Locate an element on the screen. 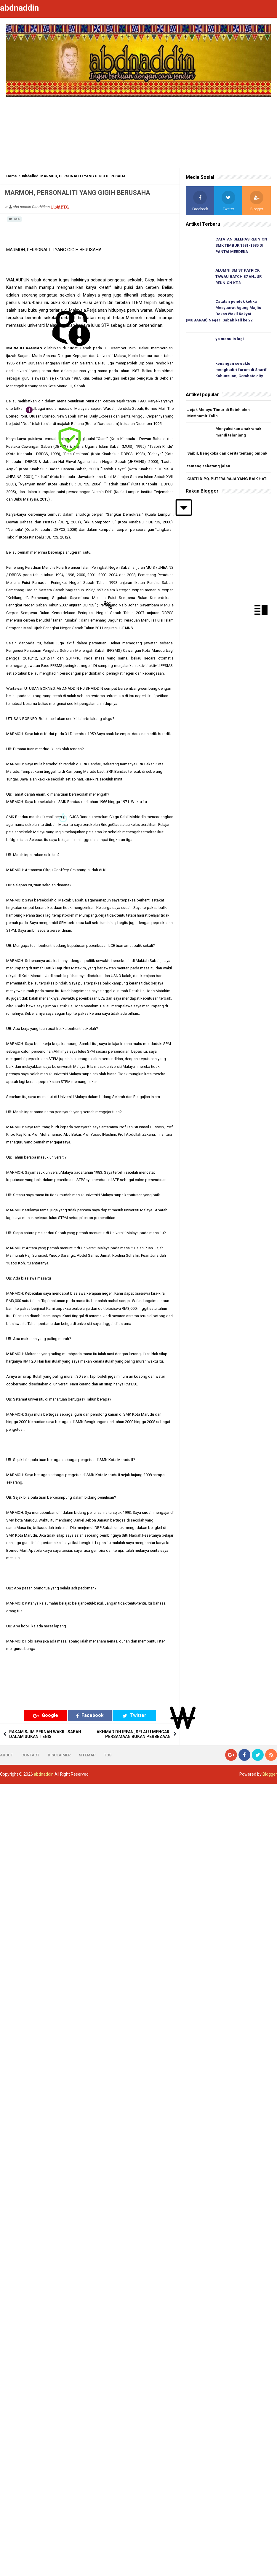 This screenshot has height=2576, width=277. indicates verified security or protection status is located at coordinates (70, 440).